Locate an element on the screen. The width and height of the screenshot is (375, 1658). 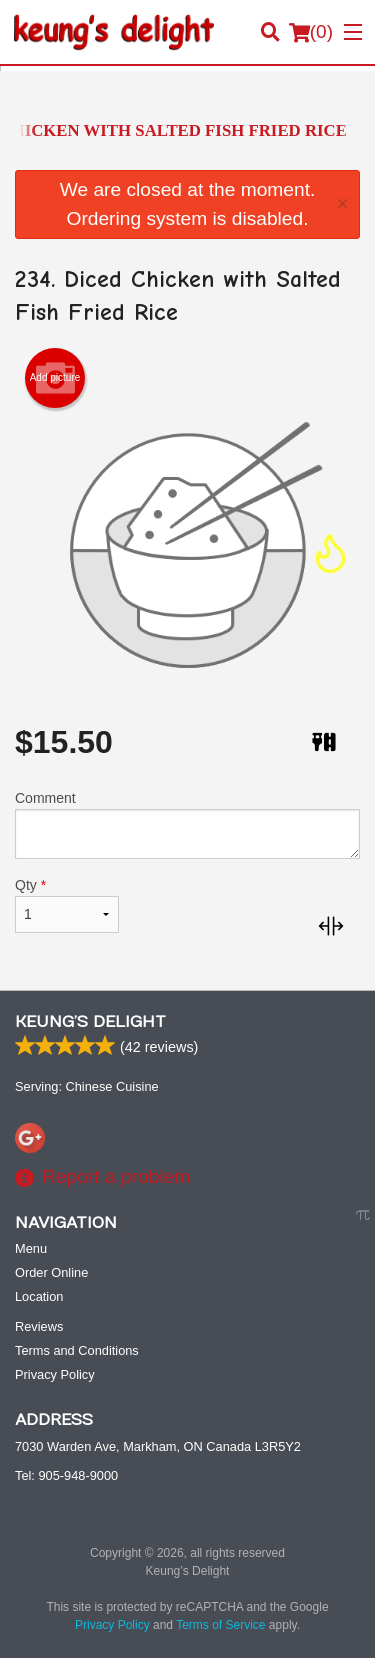
indicates trending or hot content is located at coordinates (330, 552).